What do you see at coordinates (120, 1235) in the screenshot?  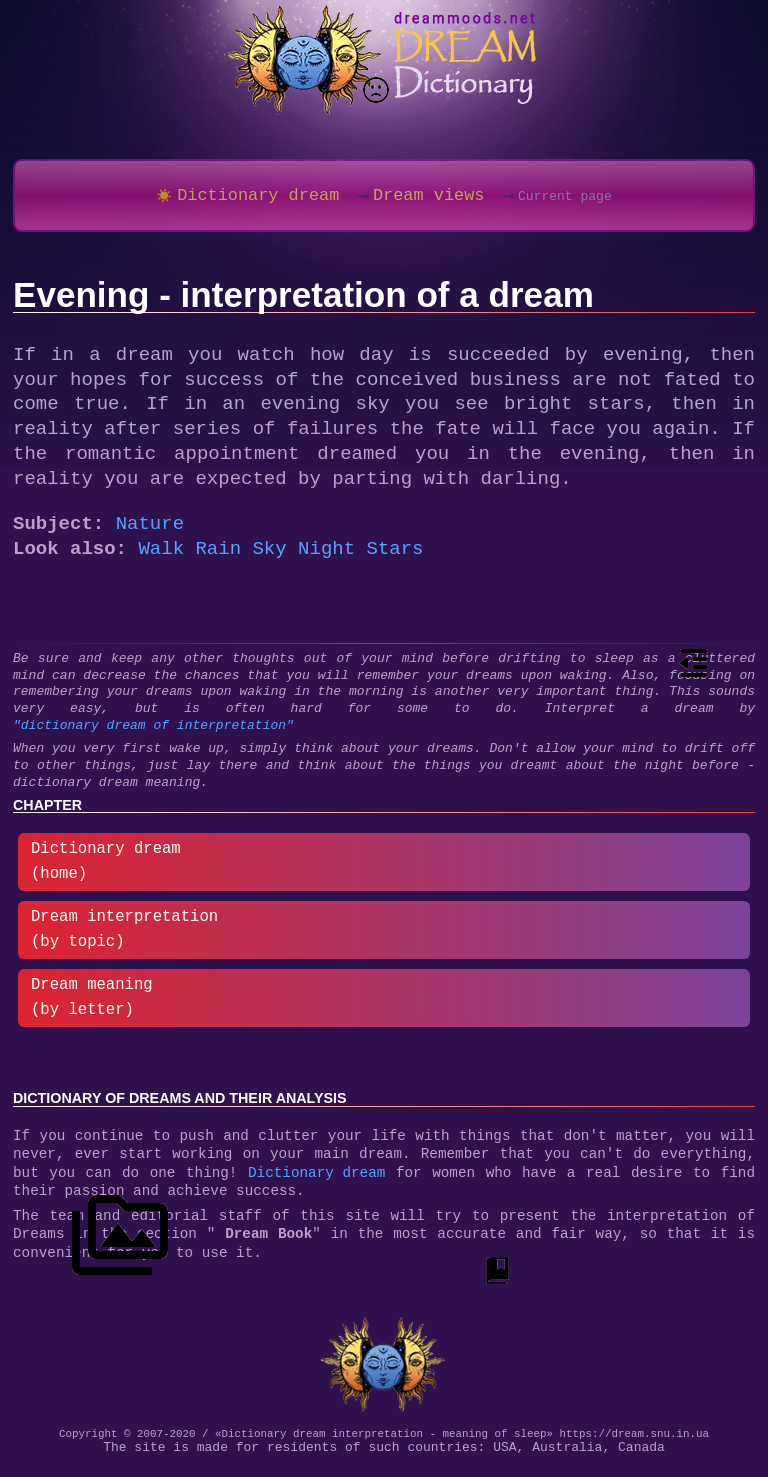 I see `access photo and media library` at bounding box center [120, 1235].